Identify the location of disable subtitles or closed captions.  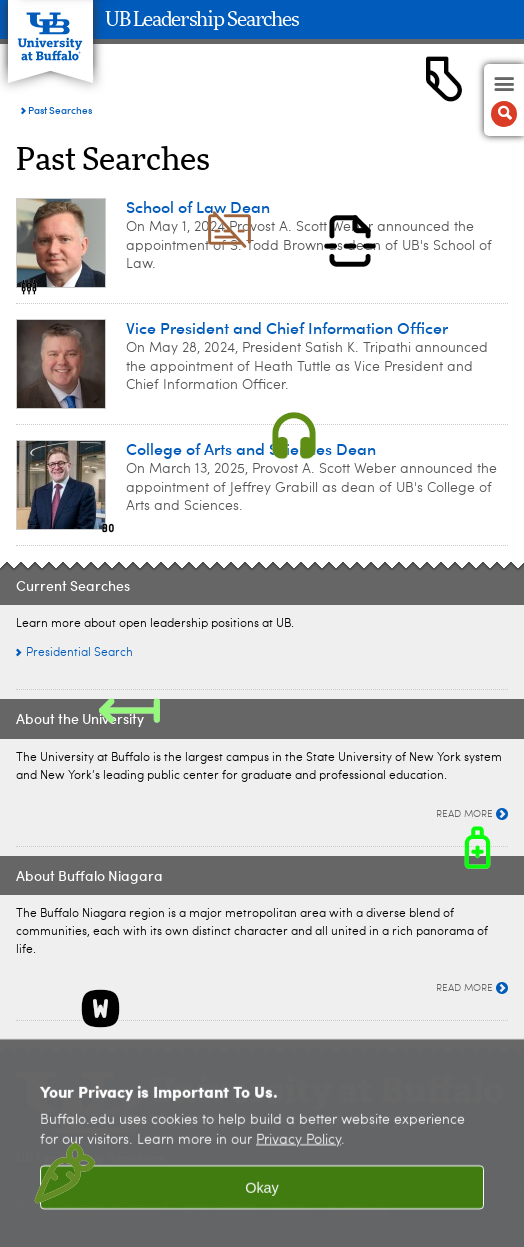
(229, 229).